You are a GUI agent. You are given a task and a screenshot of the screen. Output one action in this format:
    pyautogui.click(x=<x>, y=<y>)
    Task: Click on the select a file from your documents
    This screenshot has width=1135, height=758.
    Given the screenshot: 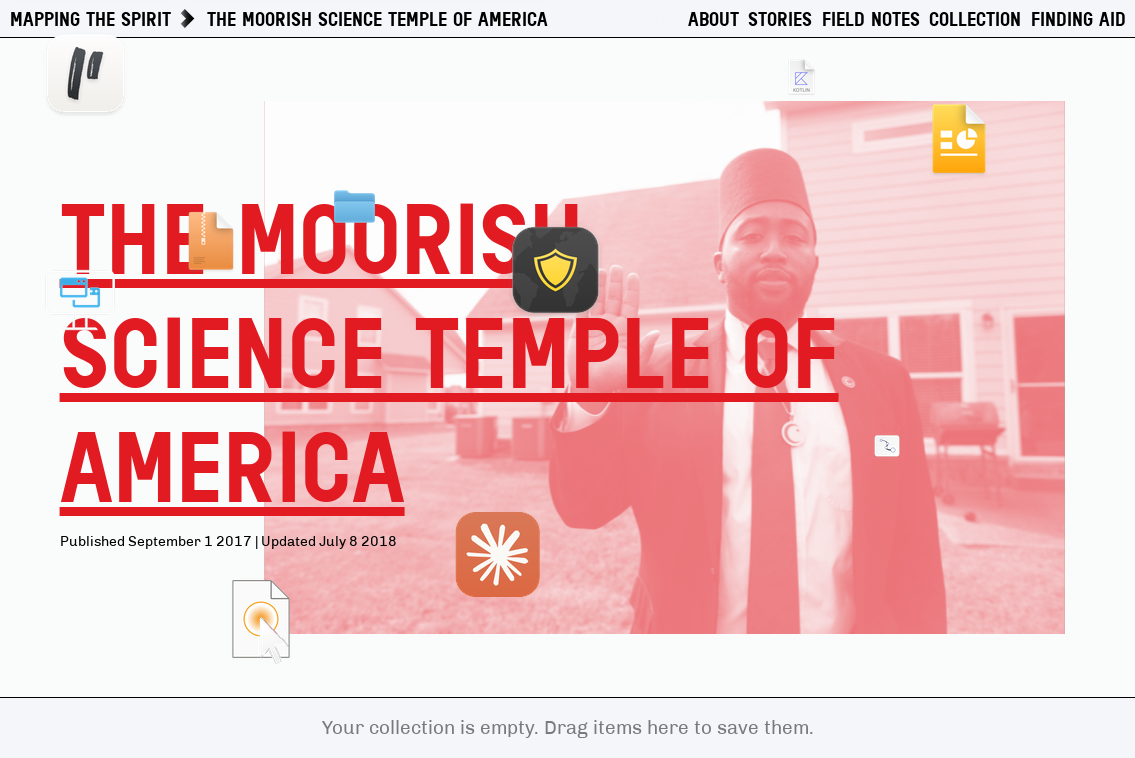 What is the action you would take?
    pyautogui.click(x=261, y=619)
    